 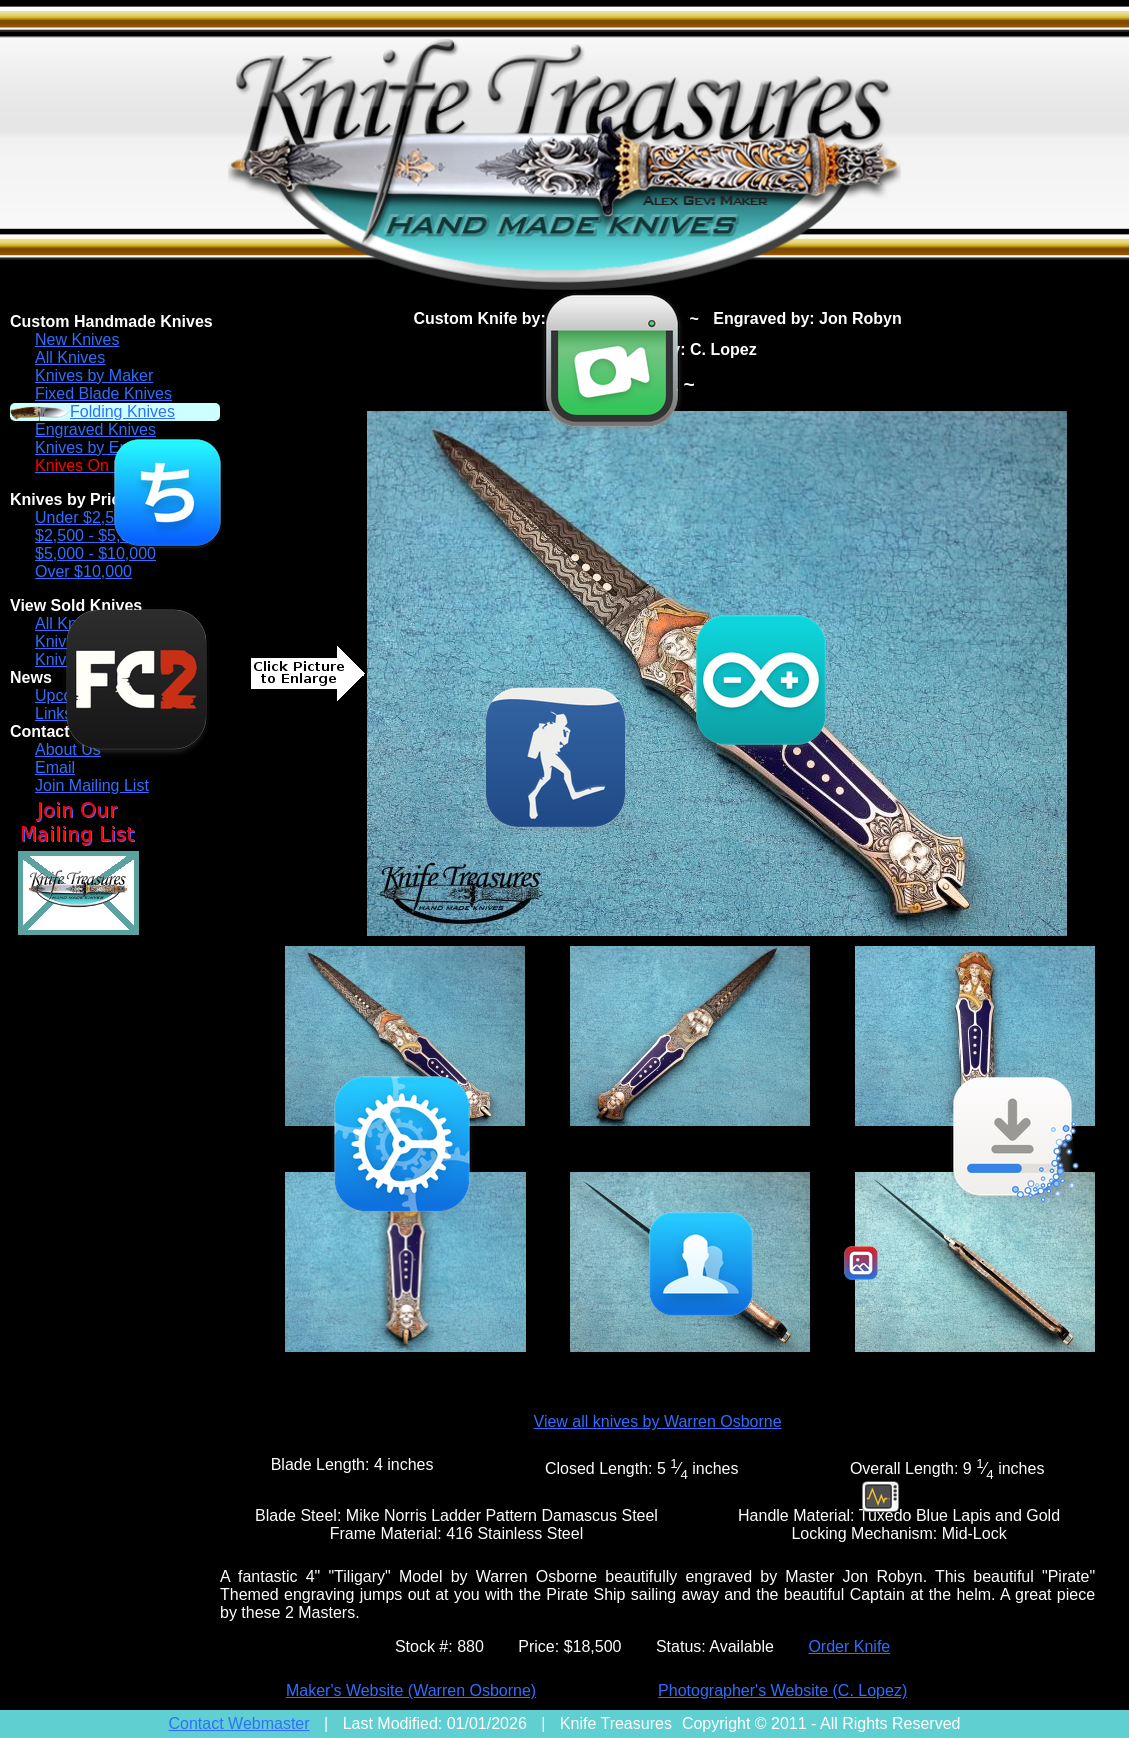 I want to click on open varia download manager, so click(x=1012, y=1136).